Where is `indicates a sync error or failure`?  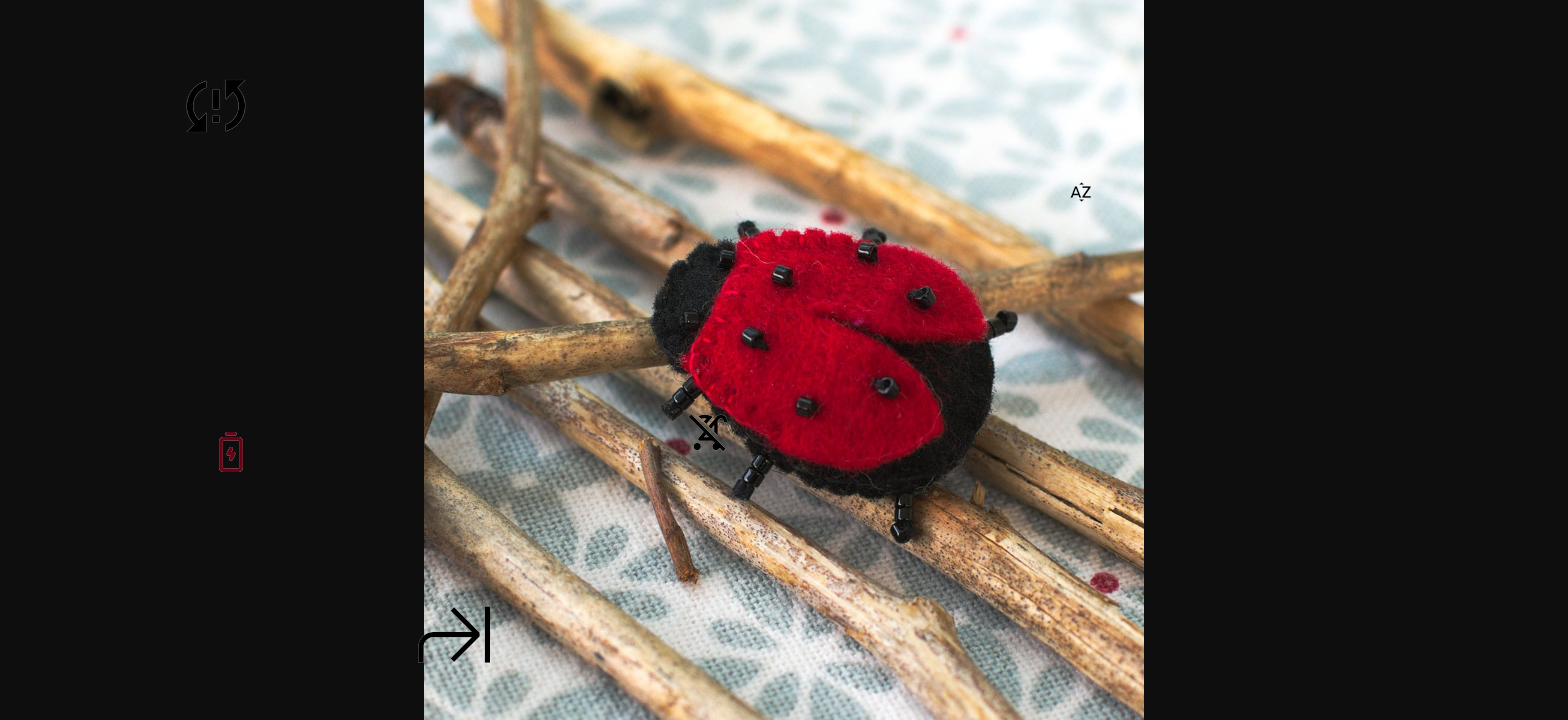
indicates a sync error or failure is located at coordinates (216, 106).